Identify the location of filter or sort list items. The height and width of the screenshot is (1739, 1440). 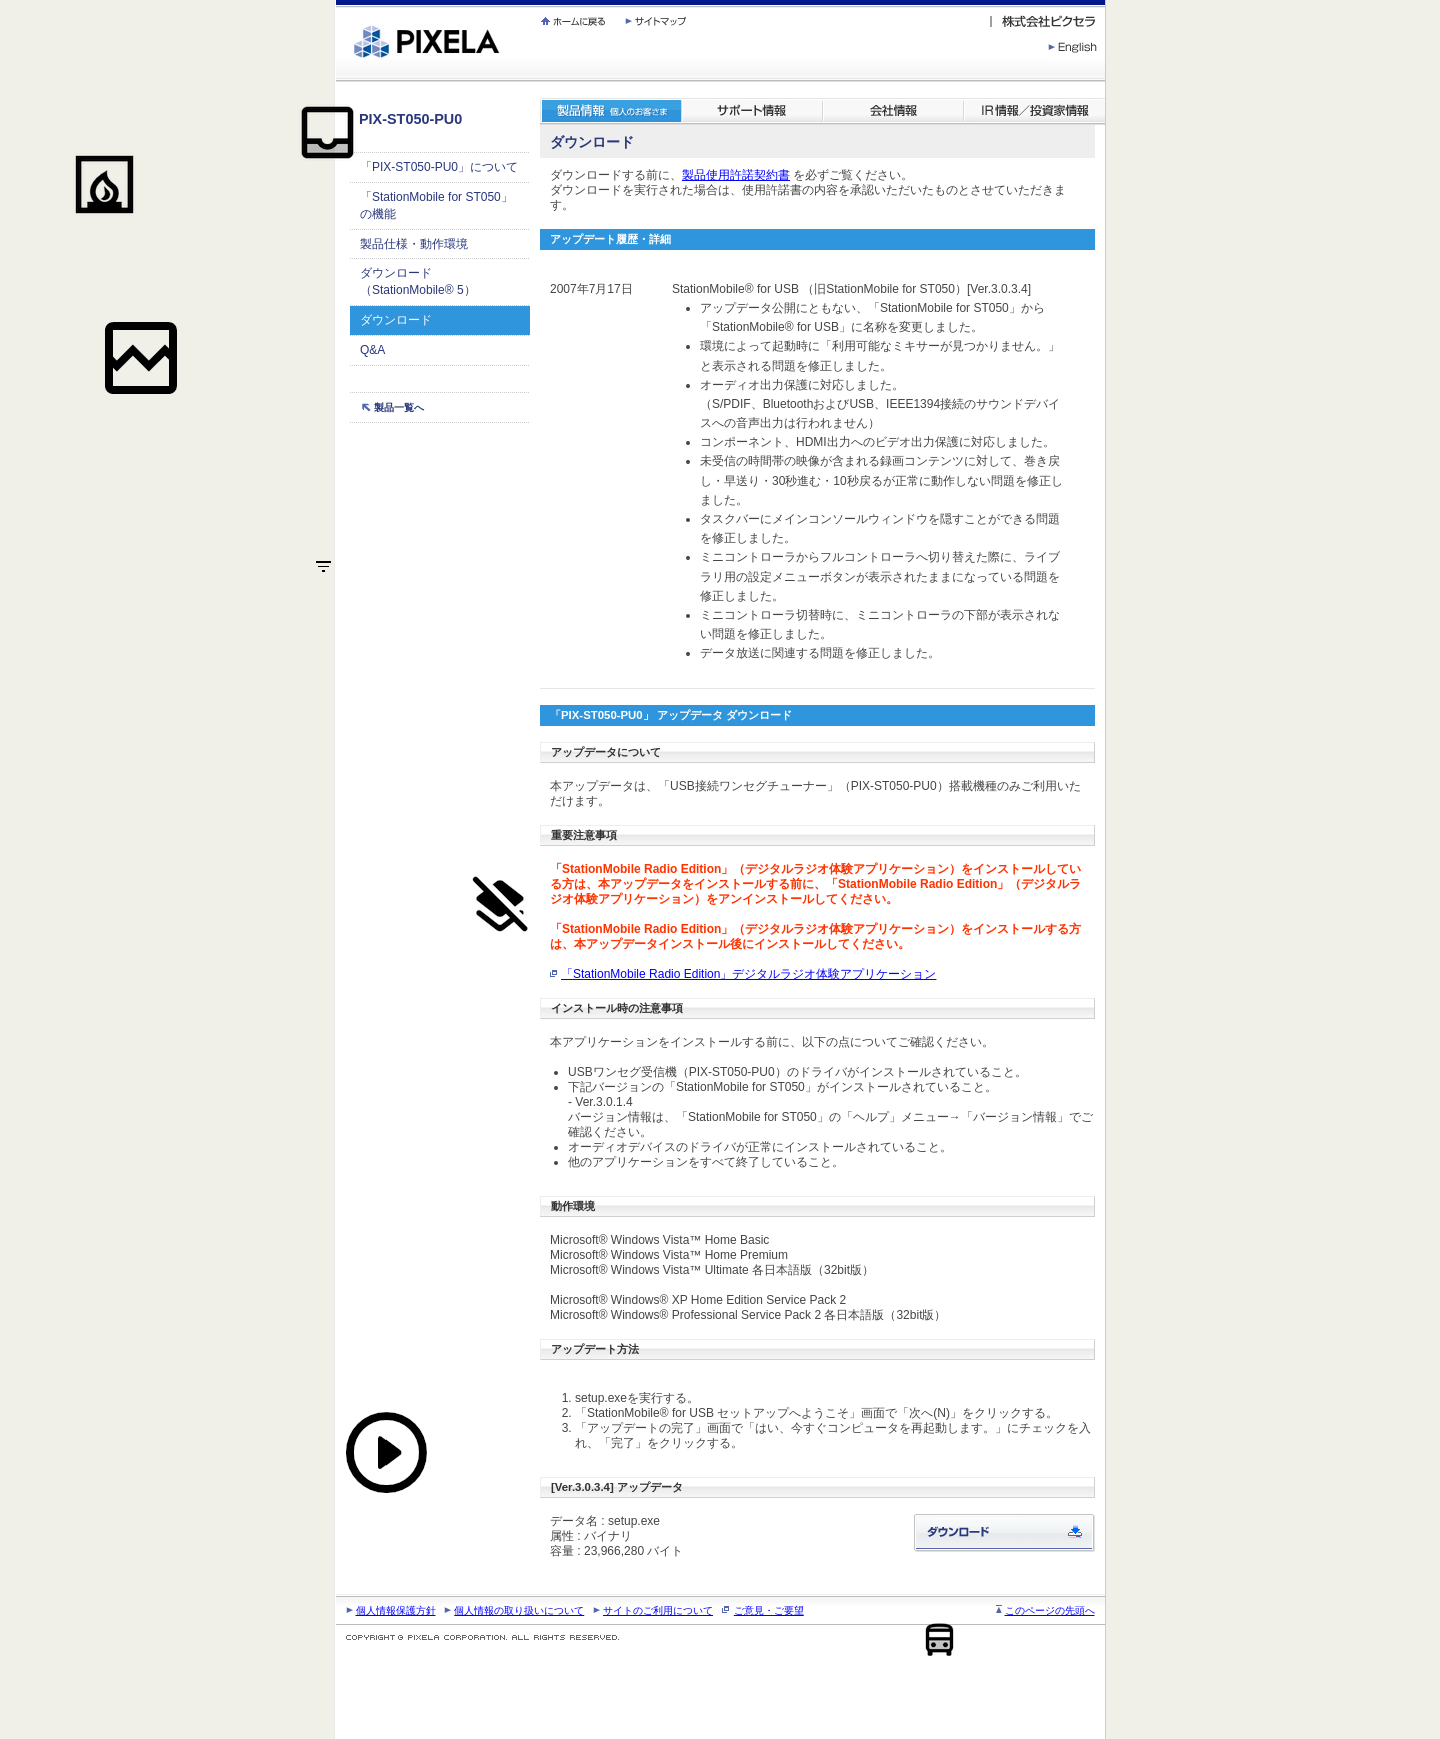
(323, 566).